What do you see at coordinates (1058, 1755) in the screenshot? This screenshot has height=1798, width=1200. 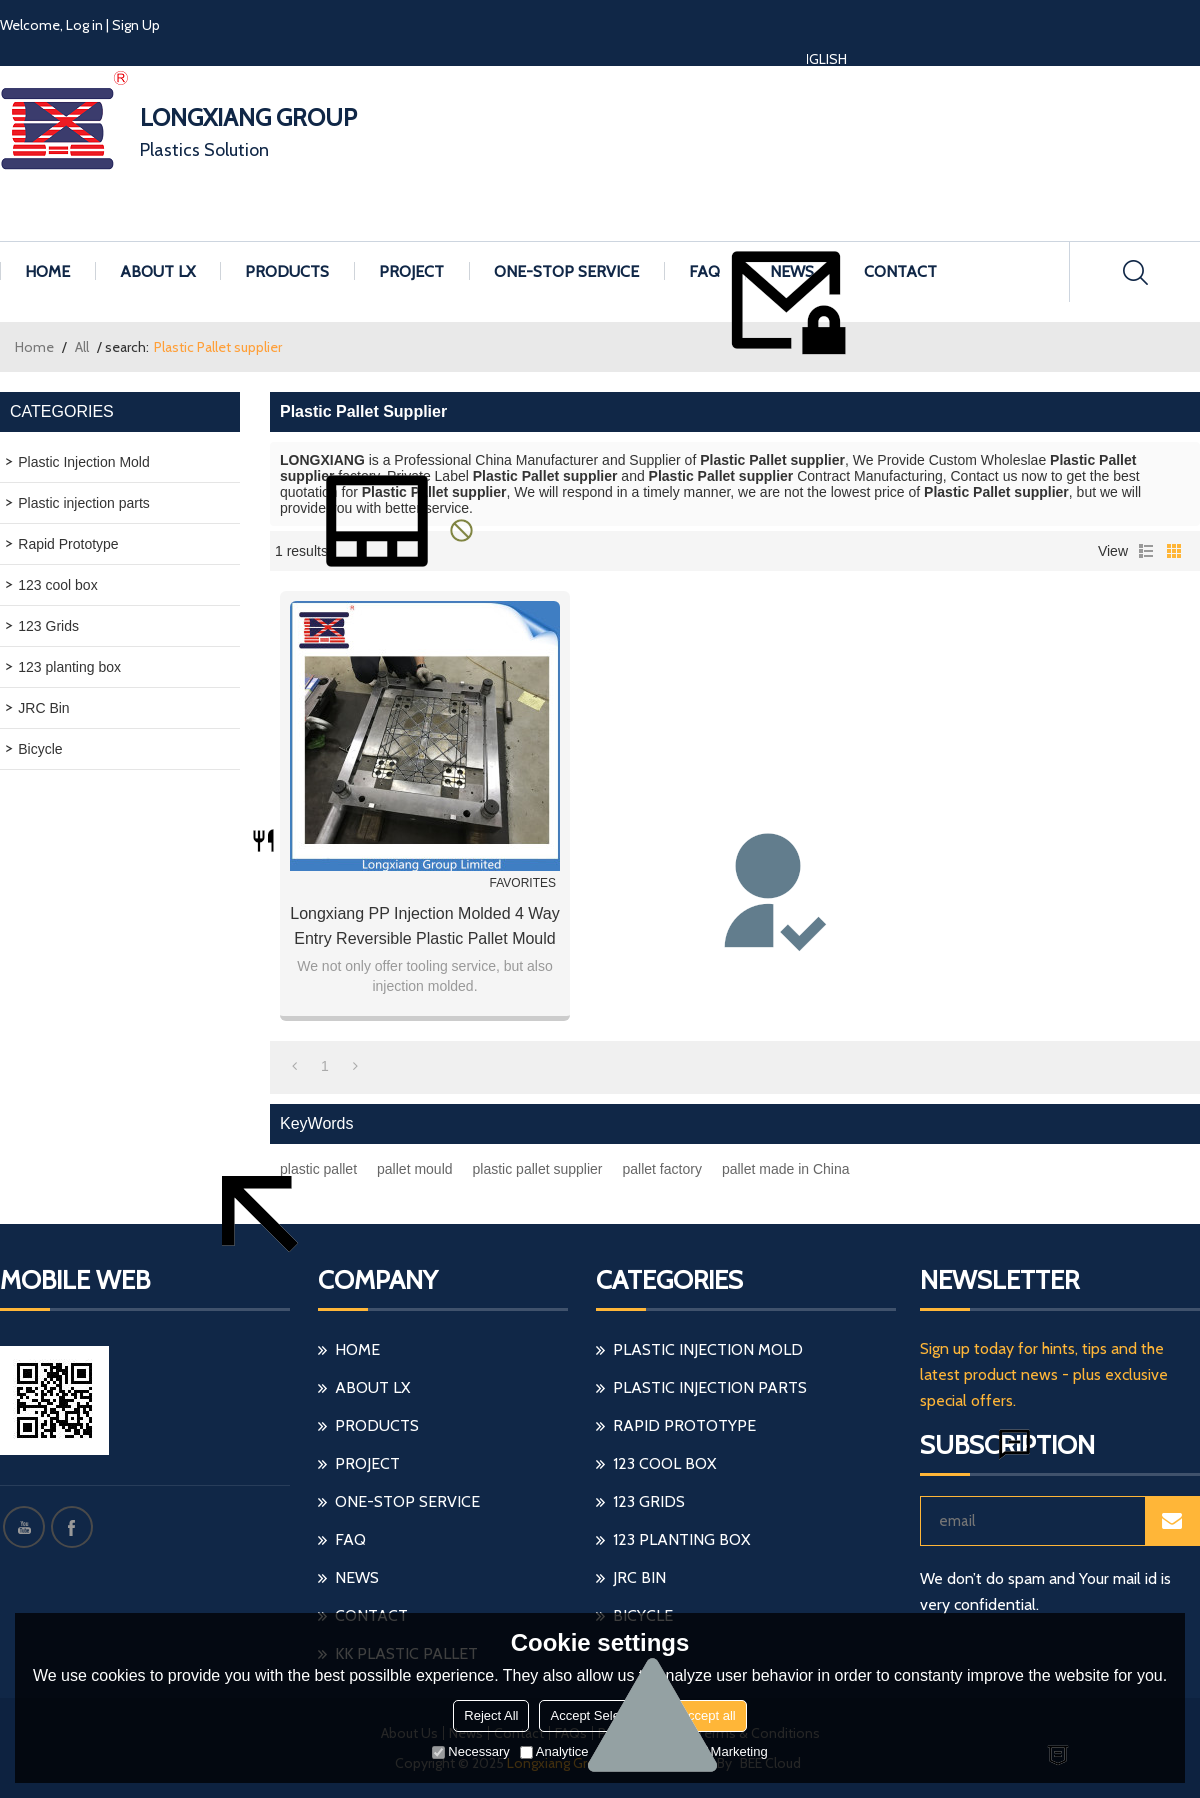 I see `view honors or awards badge` at bounding box center [1058, 1755].